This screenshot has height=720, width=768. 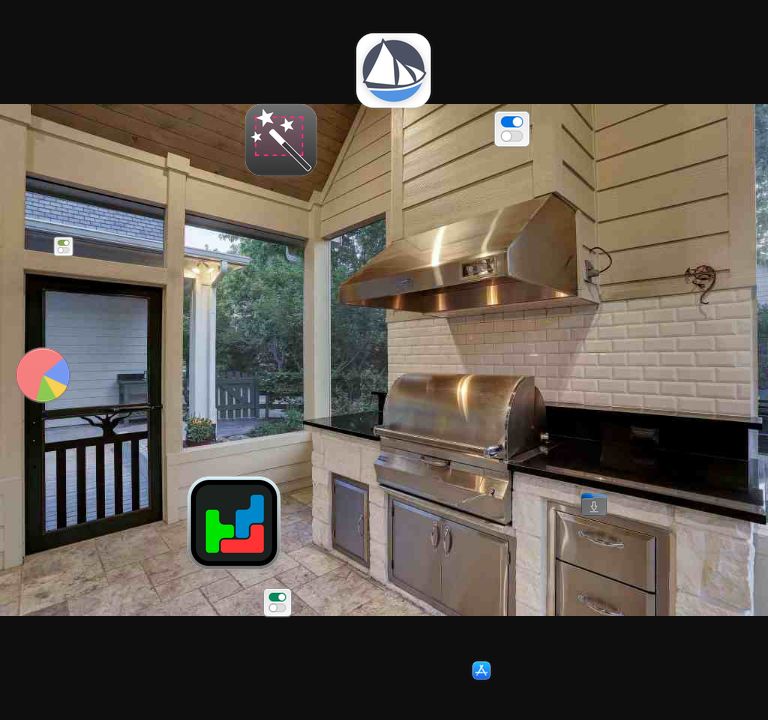 I want to click on open the App Store to browse and download apps, so click(x=481, y=670).